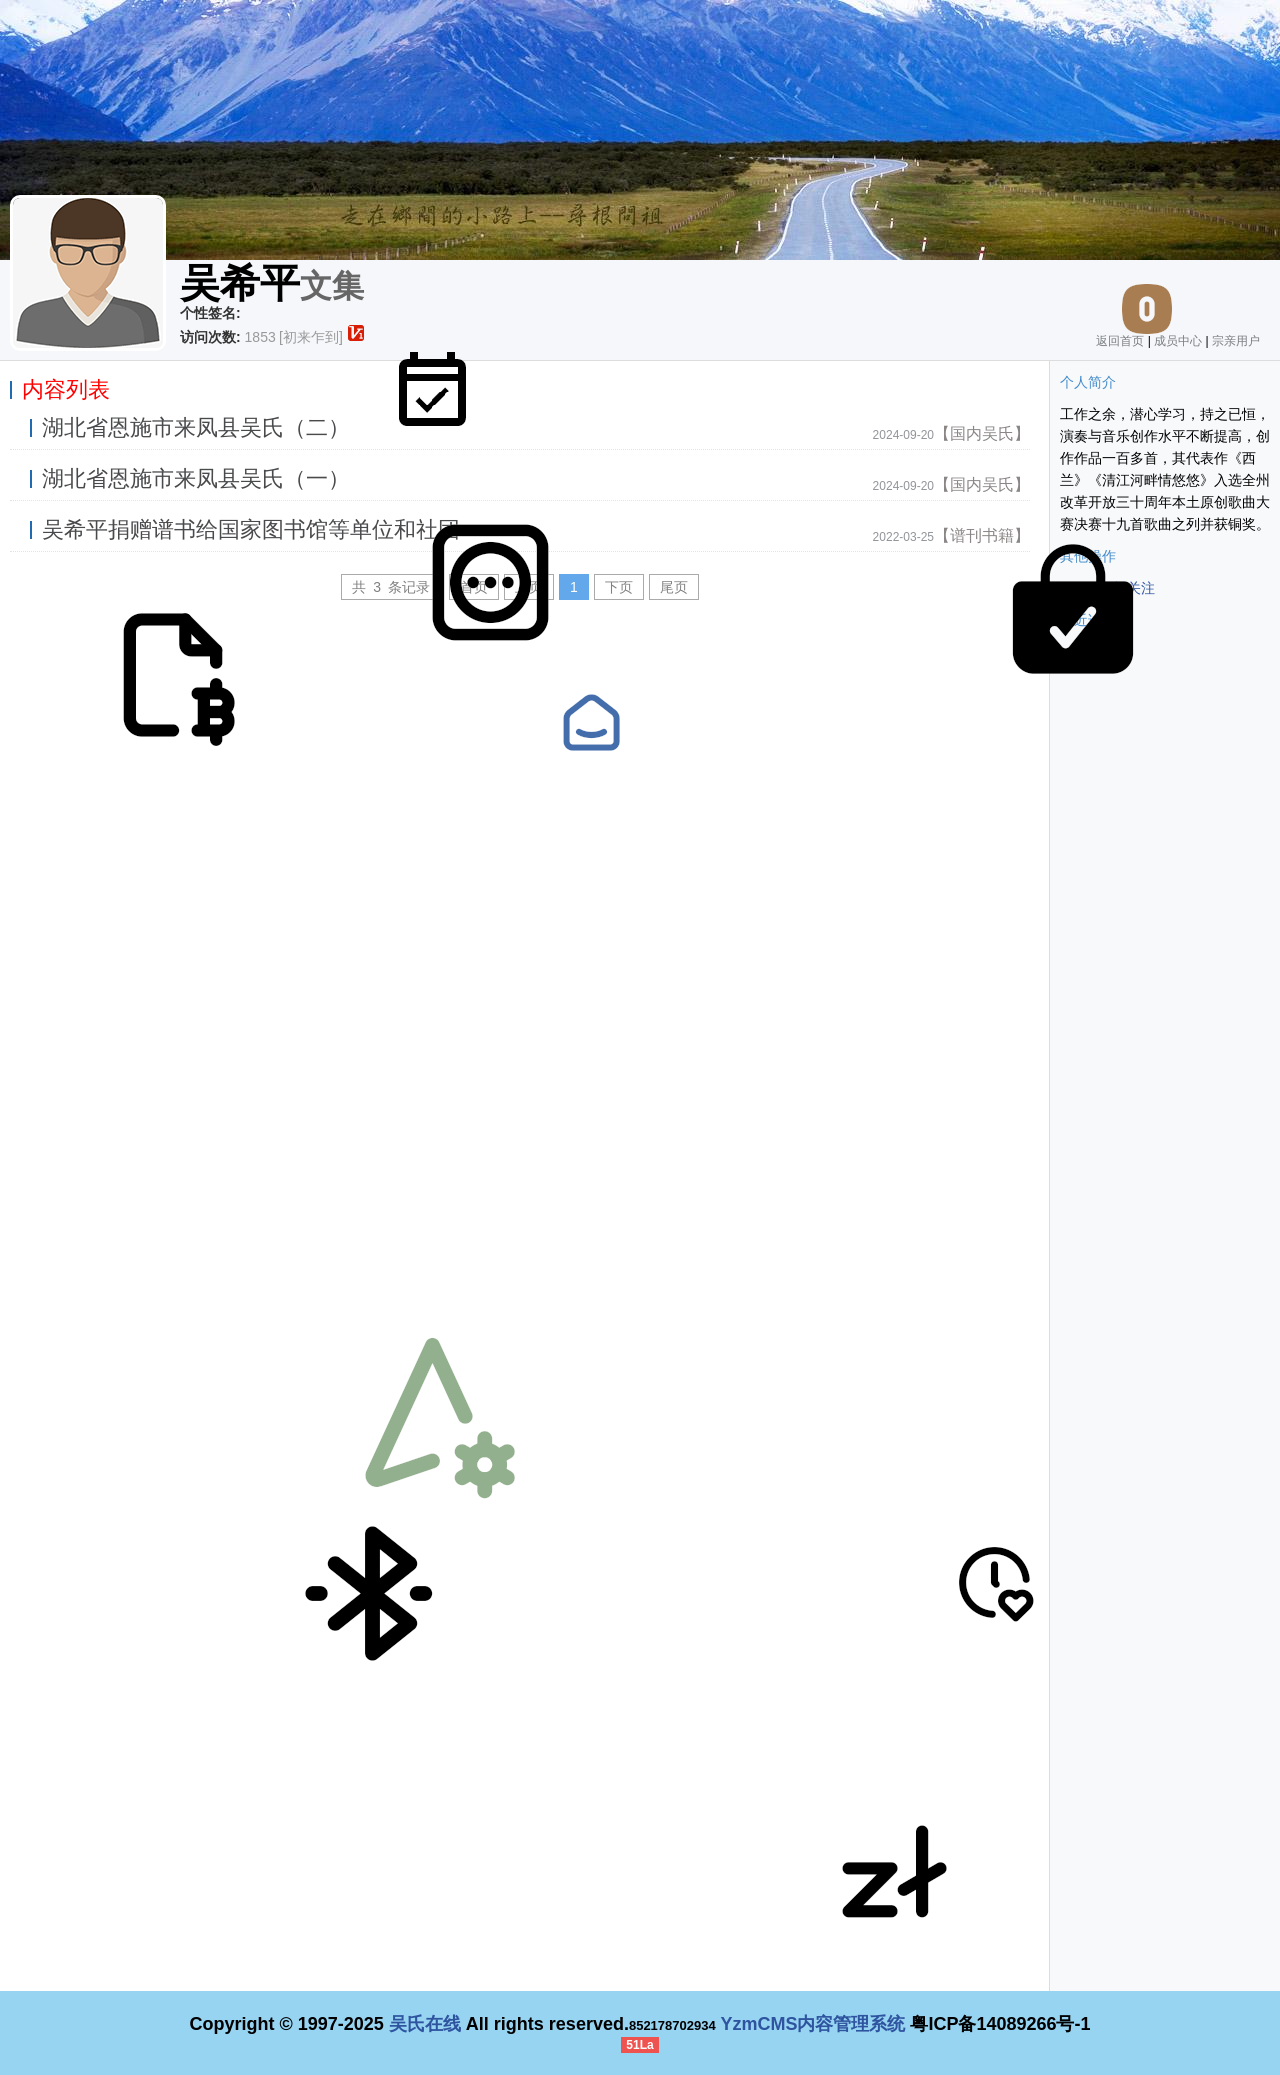 Image resolution: width=1280 pixels, height=2075 pixels. I want to click on indicates price or amount in Polish złoty, so click(891, 1874).